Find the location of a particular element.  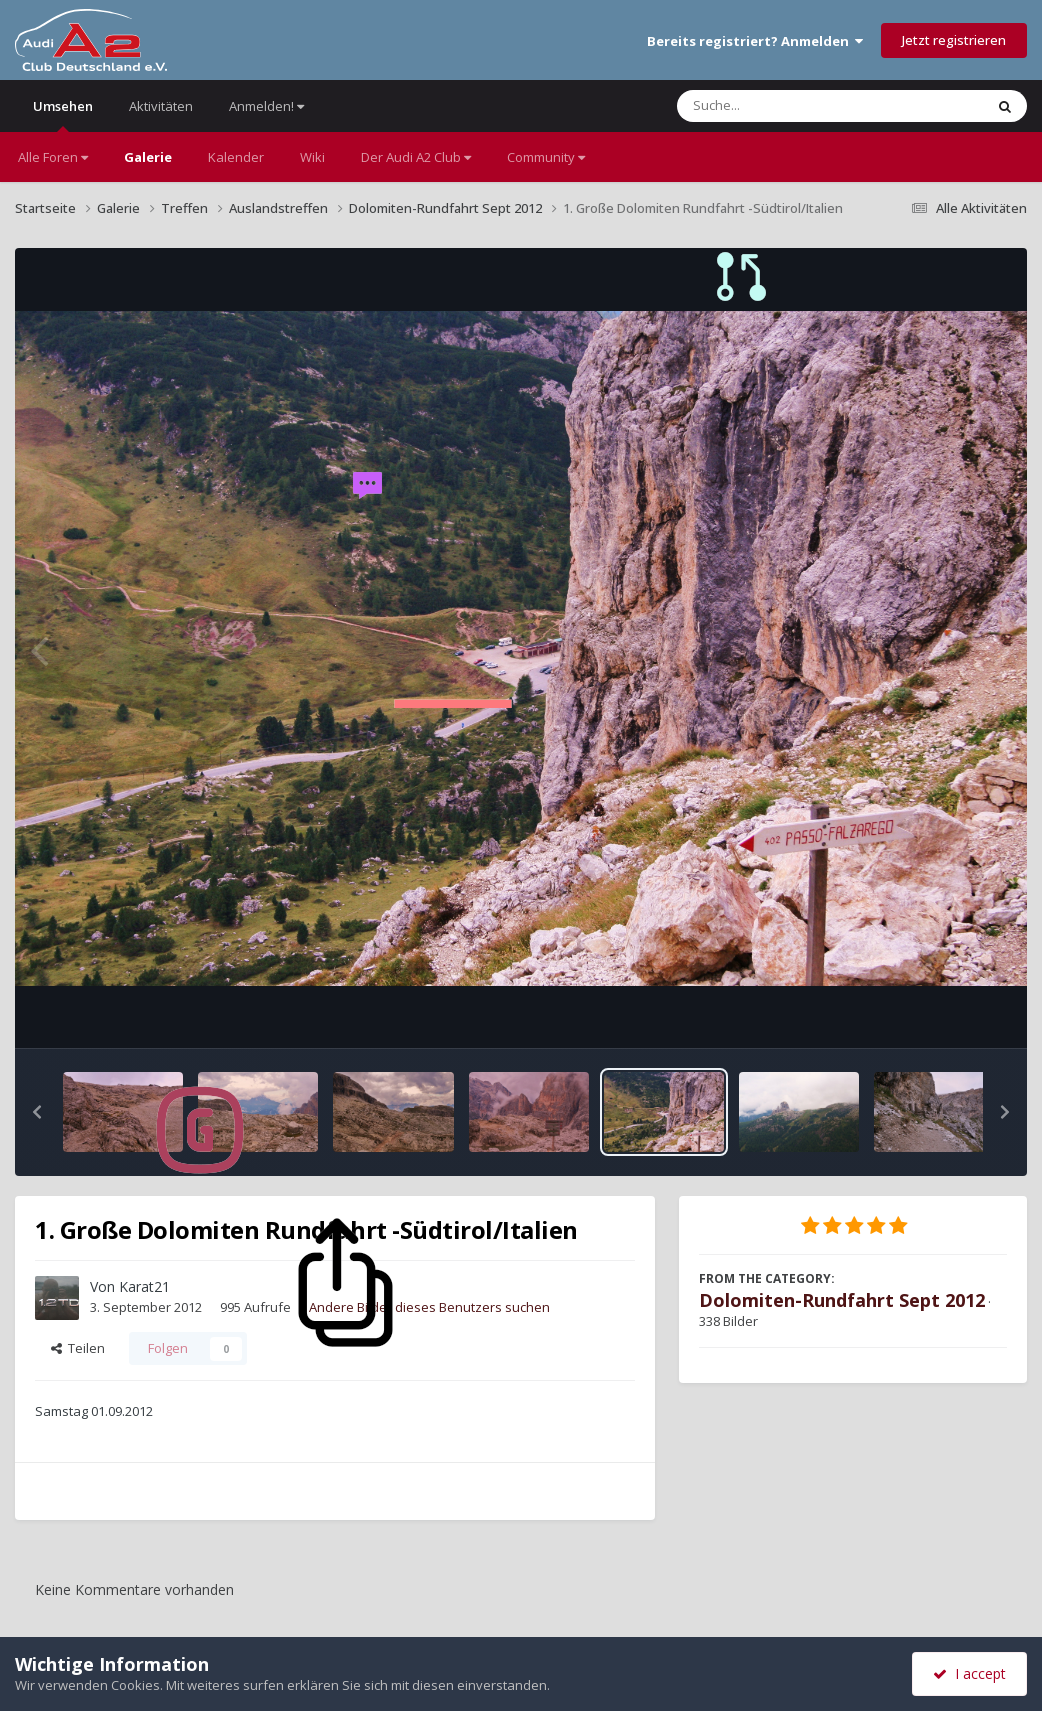

open chat or messaging is located at coordinates (367, 485).